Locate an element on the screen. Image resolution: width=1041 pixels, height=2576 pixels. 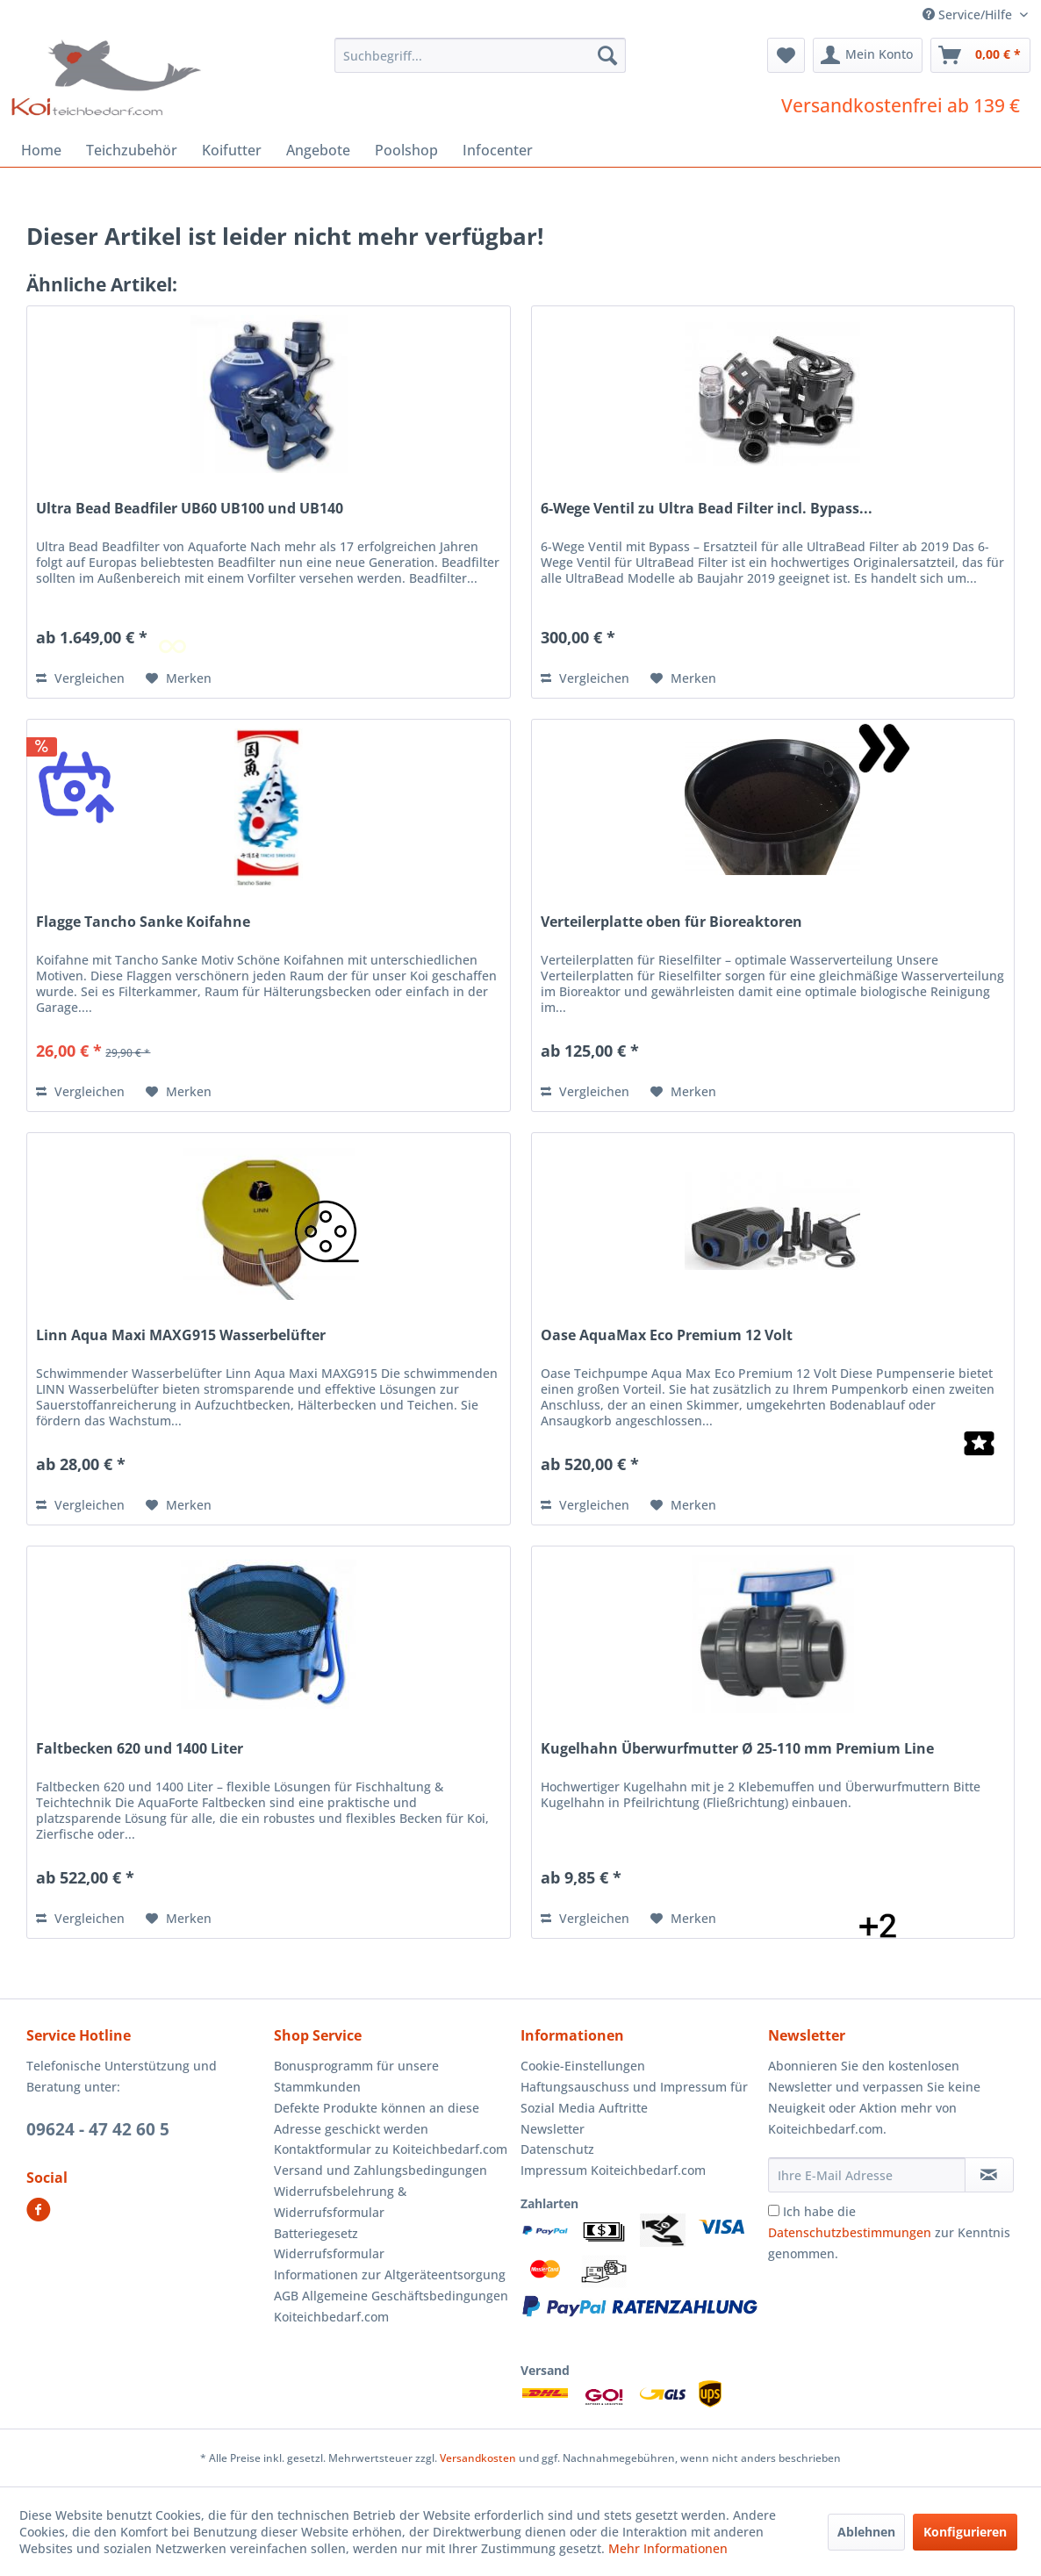
increase exposure by 2 stops in photo editing is located at coordinates (878, 1927).